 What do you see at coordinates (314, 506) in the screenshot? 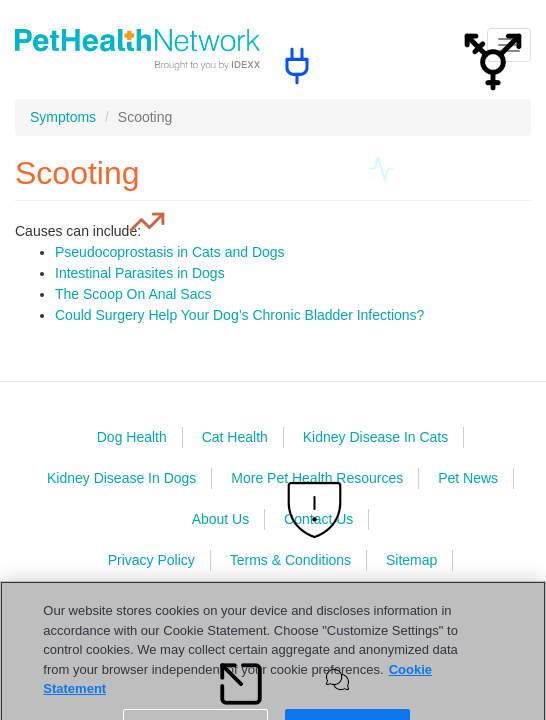
I see `security warning or alert detected` at bounding box center [314, 506].